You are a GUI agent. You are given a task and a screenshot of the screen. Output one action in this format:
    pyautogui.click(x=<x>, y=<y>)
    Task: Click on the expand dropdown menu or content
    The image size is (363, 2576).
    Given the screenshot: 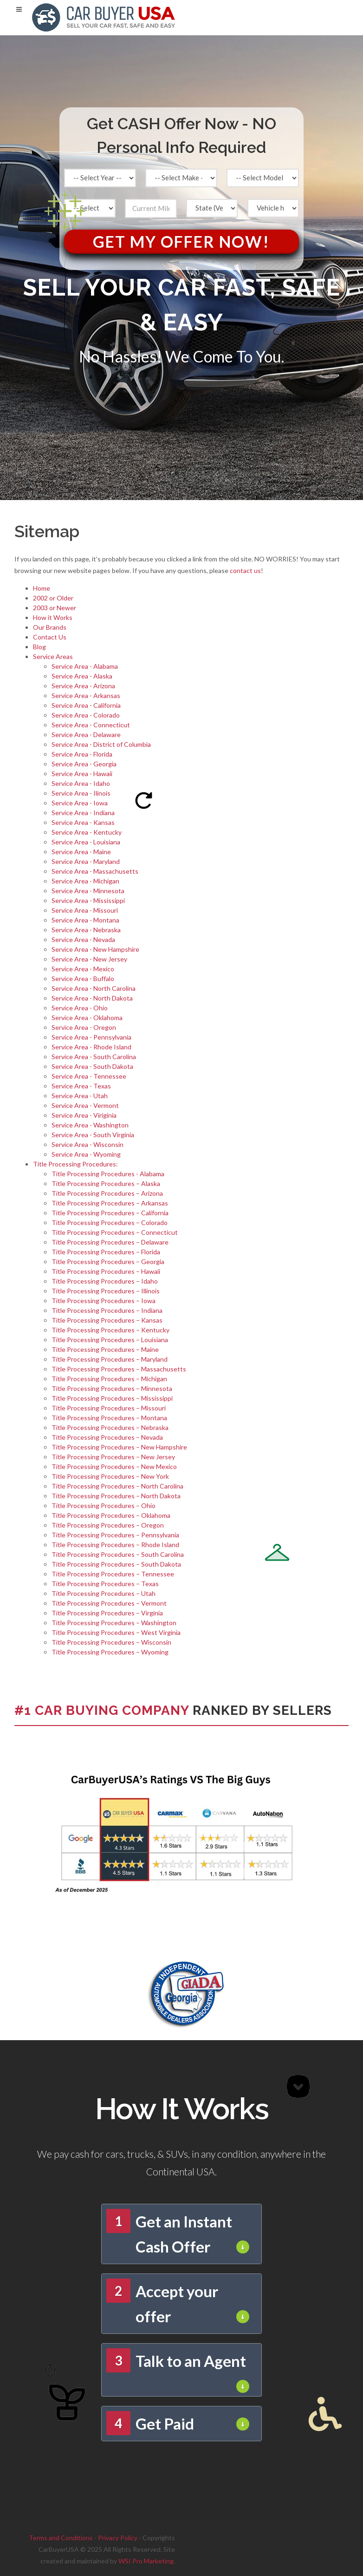 What is the action you would take?
    pyautogui.click(x=298, y=2086)
    